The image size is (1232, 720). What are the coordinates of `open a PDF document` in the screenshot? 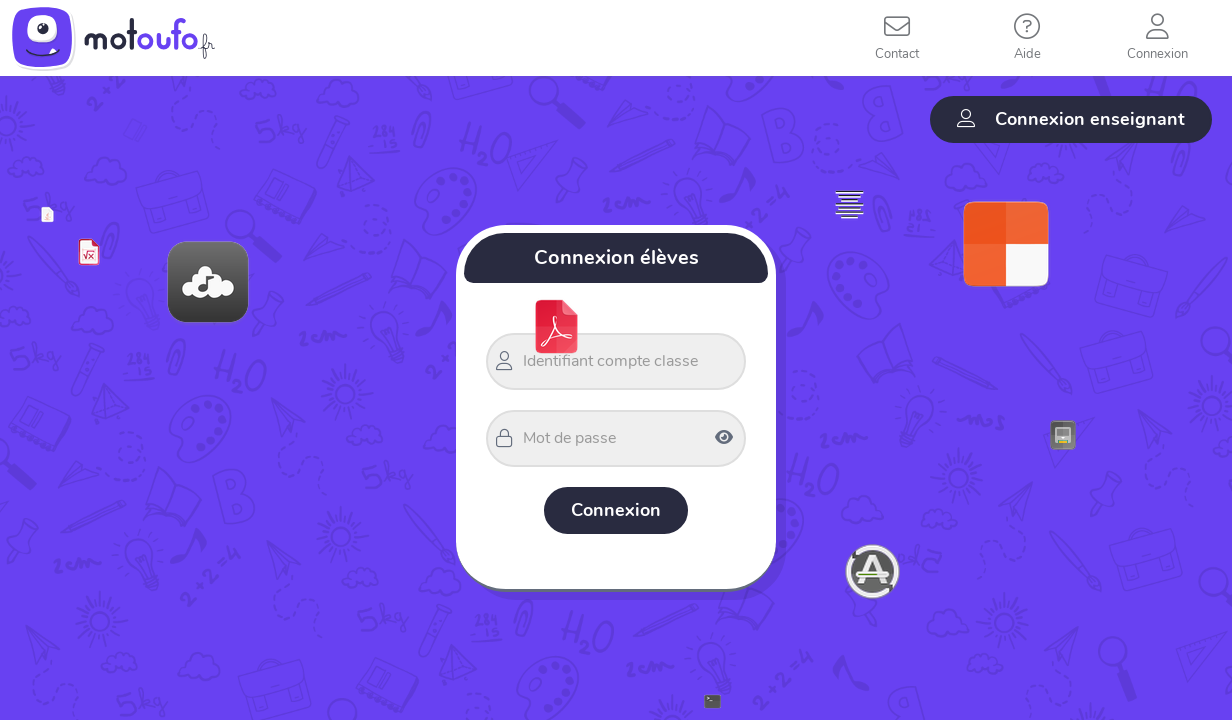 It's located at (556, 326).